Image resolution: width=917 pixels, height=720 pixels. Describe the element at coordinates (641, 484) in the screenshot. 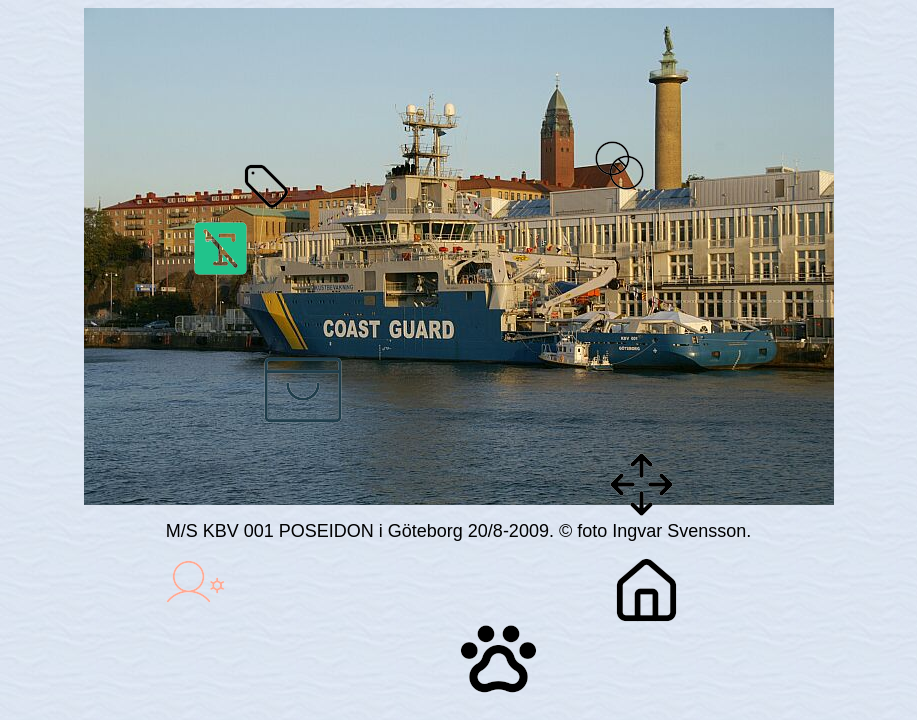

I see `expand content in all directions` at that location.